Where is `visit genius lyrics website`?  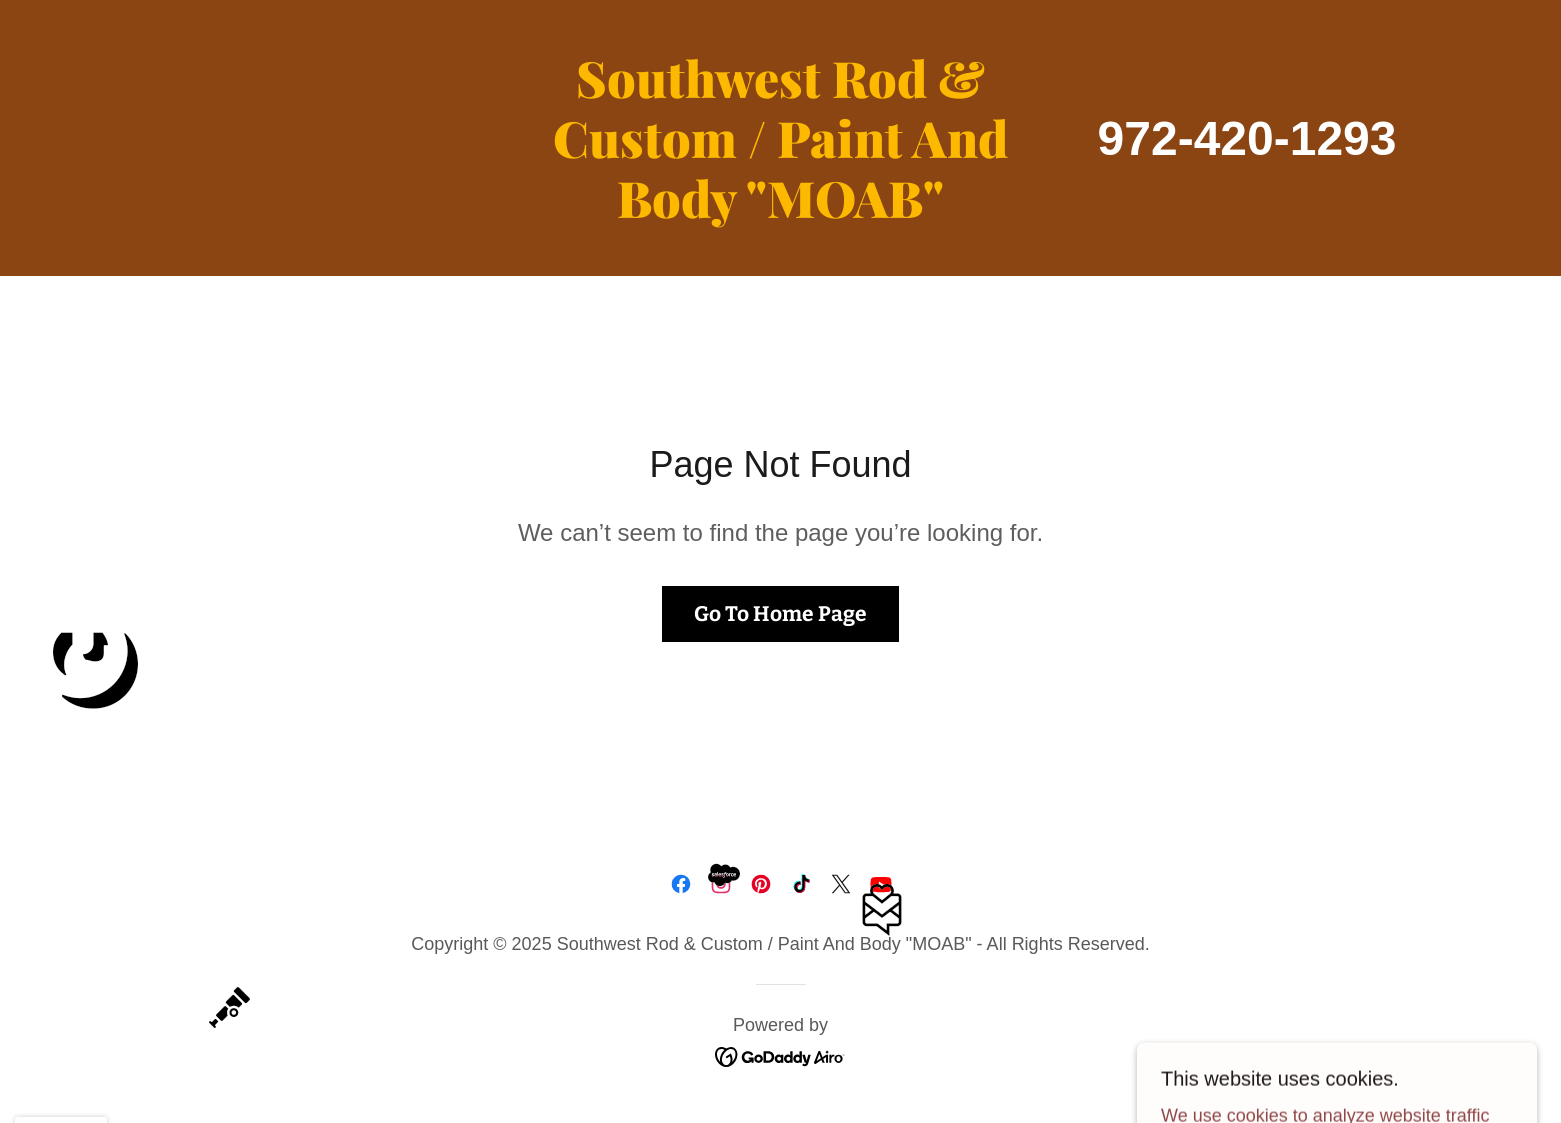
visit genius lyrics website is located at coordinates (95, 670).